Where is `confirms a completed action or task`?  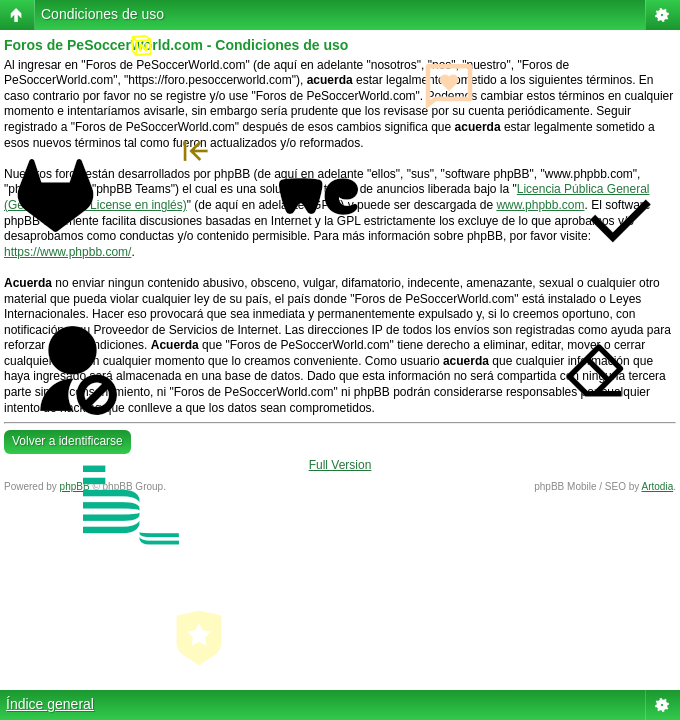
confirms a completed action or task is located at coordinates (620, 221).